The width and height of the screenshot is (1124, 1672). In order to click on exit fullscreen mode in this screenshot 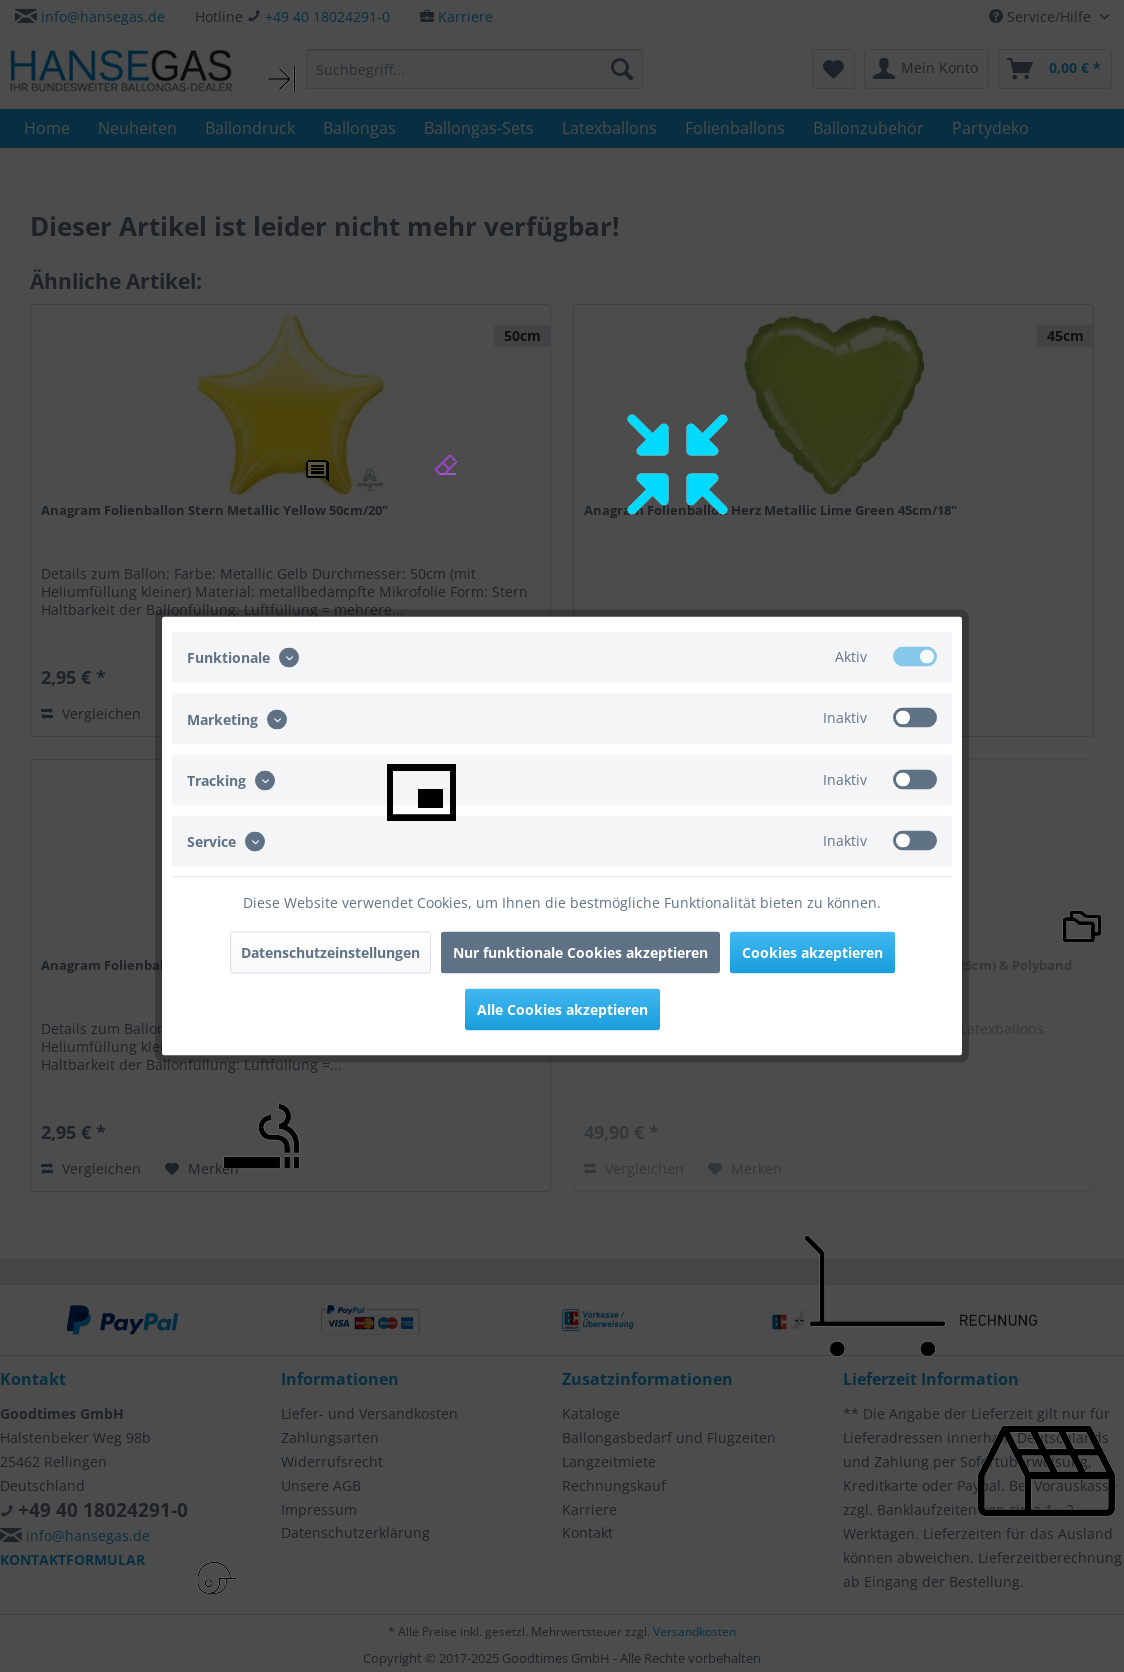, I will do `click(677, 464)`.